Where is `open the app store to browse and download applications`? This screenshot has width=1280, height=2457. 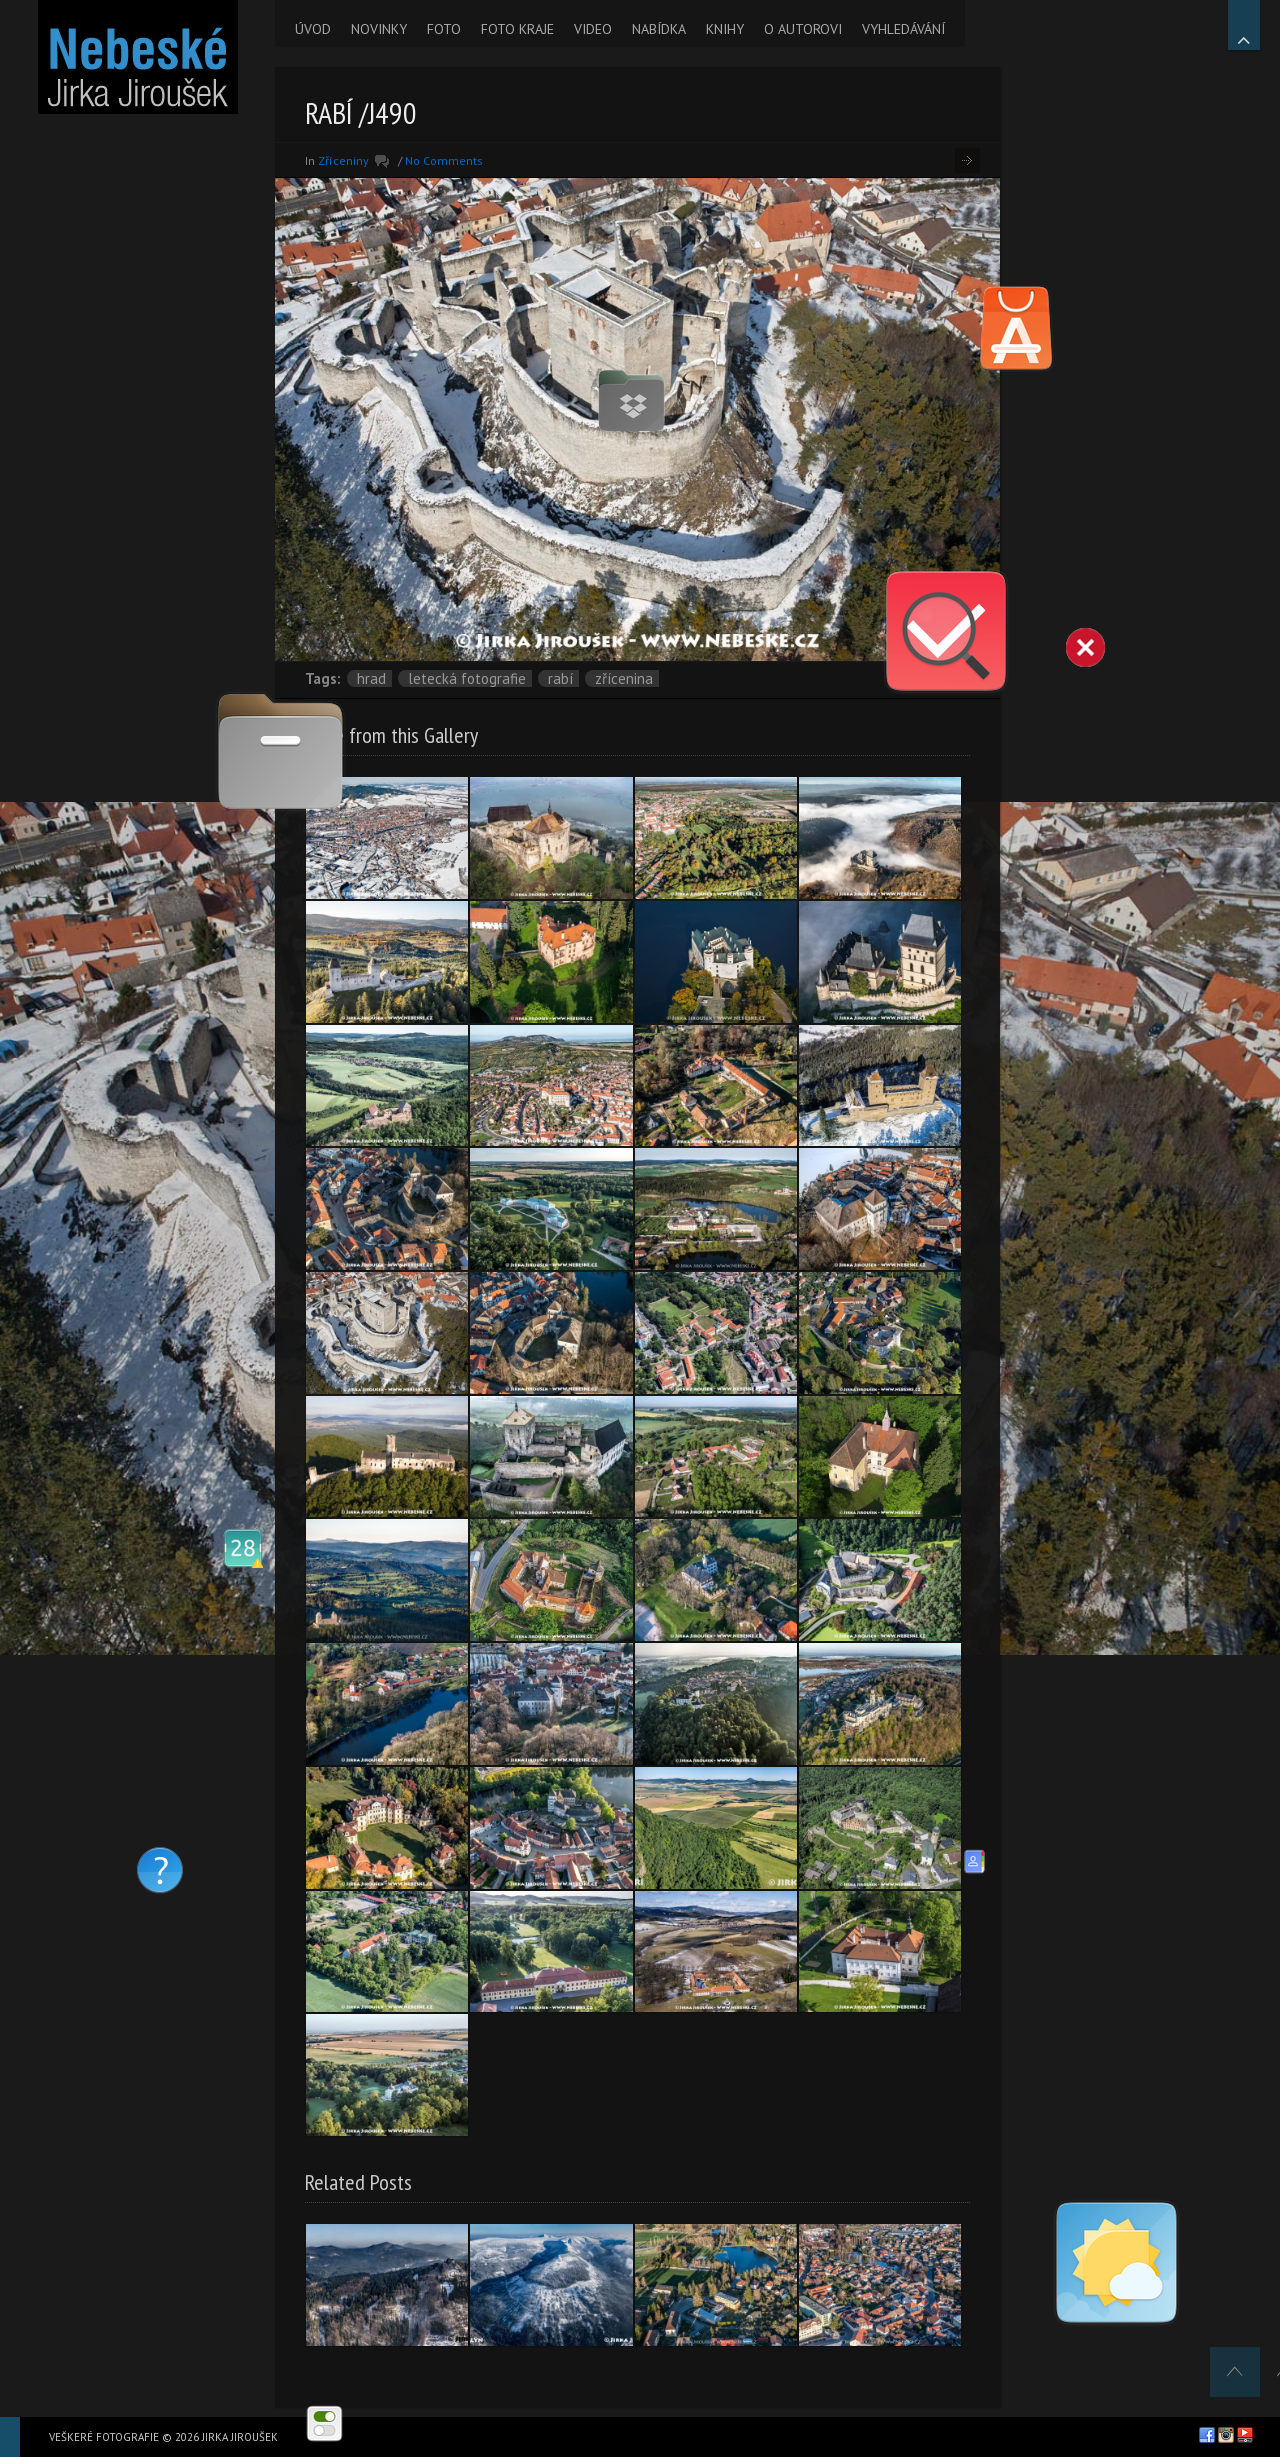 open the app store to browse and download applications is located at coordinates (1016, 328).